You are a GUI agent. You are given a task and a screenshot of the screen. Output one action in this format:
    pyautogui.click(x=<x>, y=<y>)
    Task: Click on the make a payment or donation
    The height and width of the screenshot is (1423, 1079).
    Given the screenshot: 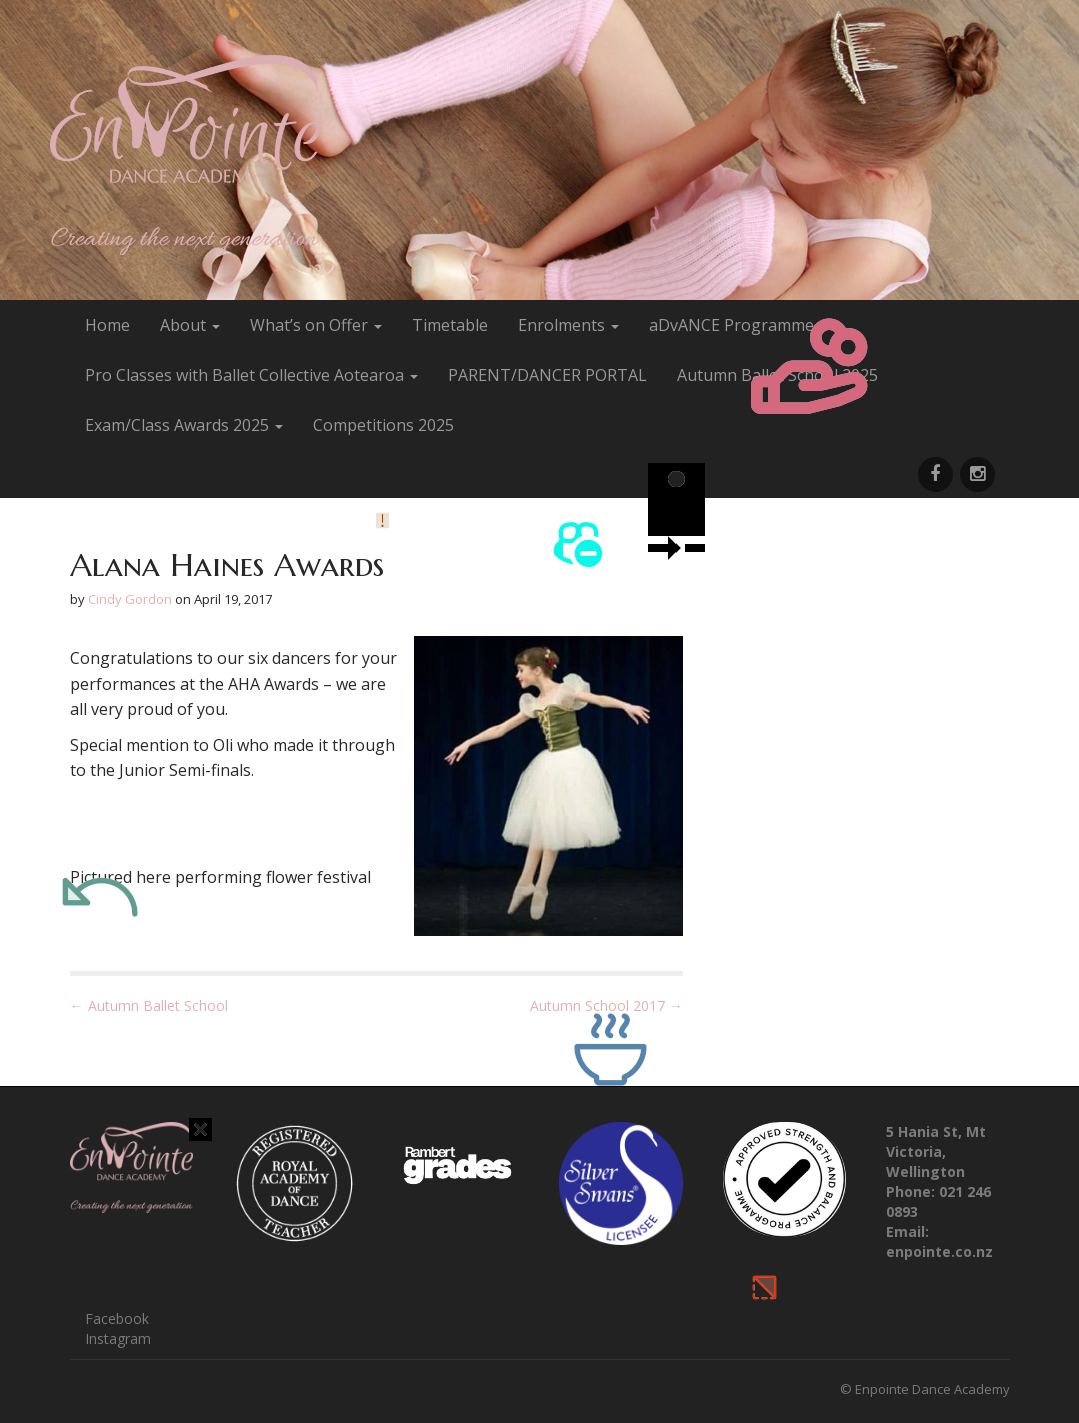 What is the action you would take?
    pyautogui.click(x=812, y=370)
    